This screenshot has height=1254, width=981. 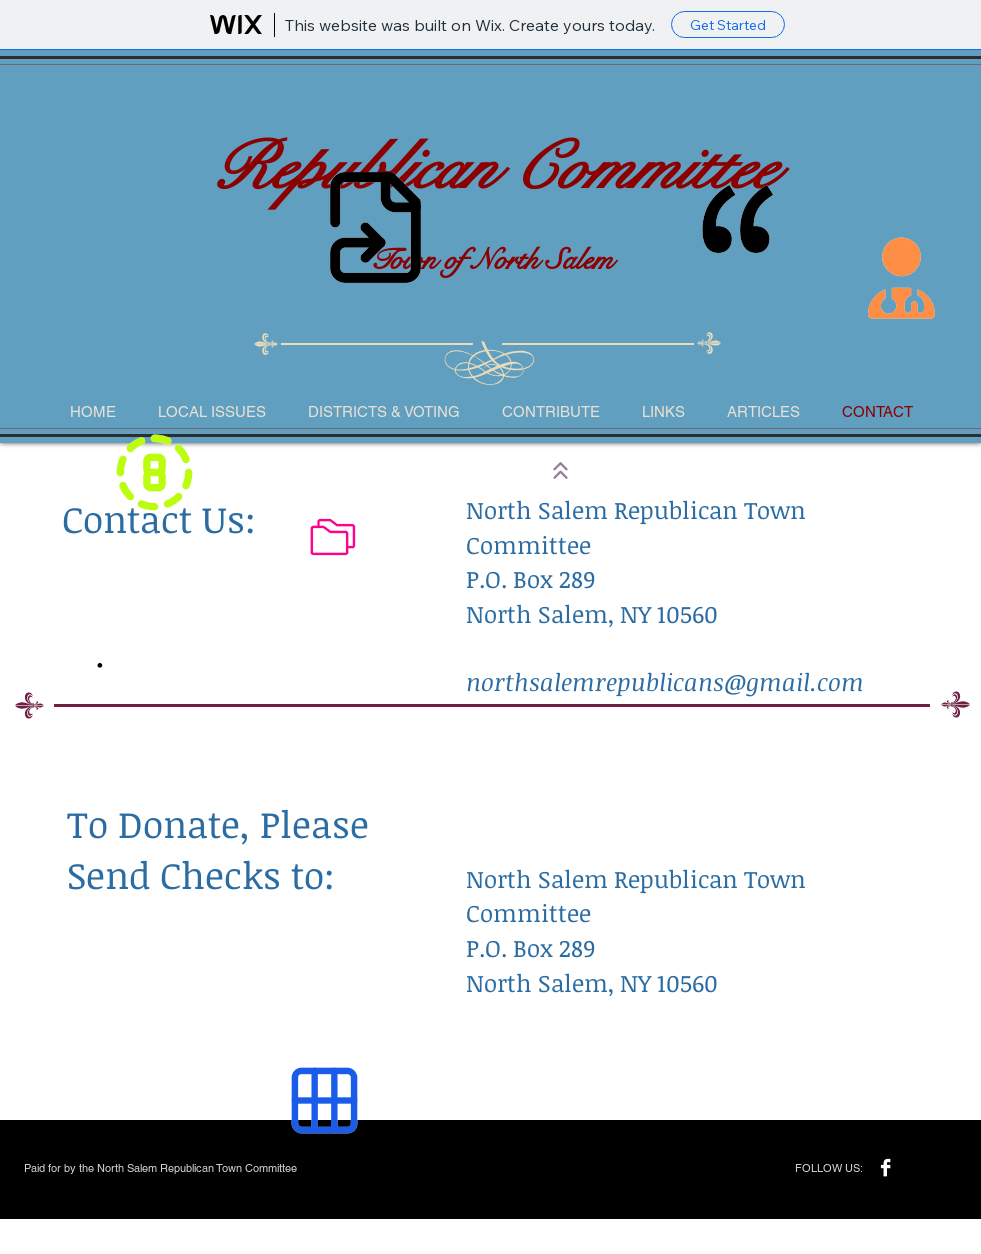 I want to click on insert a block quote, so click(x=740, y=219).